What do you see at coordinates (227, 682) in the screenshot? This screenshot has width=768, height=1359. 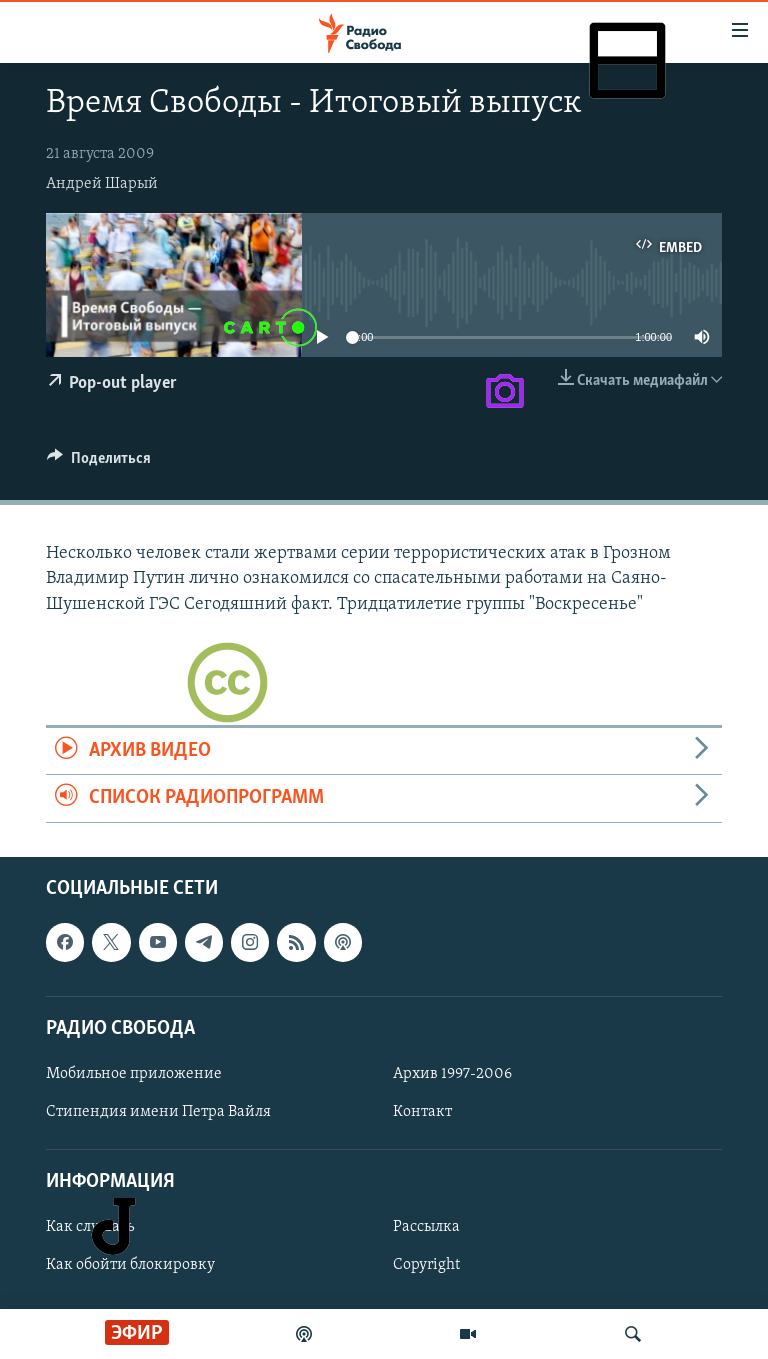 I see `creative commons license indicator` at bounding box center [227, 682].